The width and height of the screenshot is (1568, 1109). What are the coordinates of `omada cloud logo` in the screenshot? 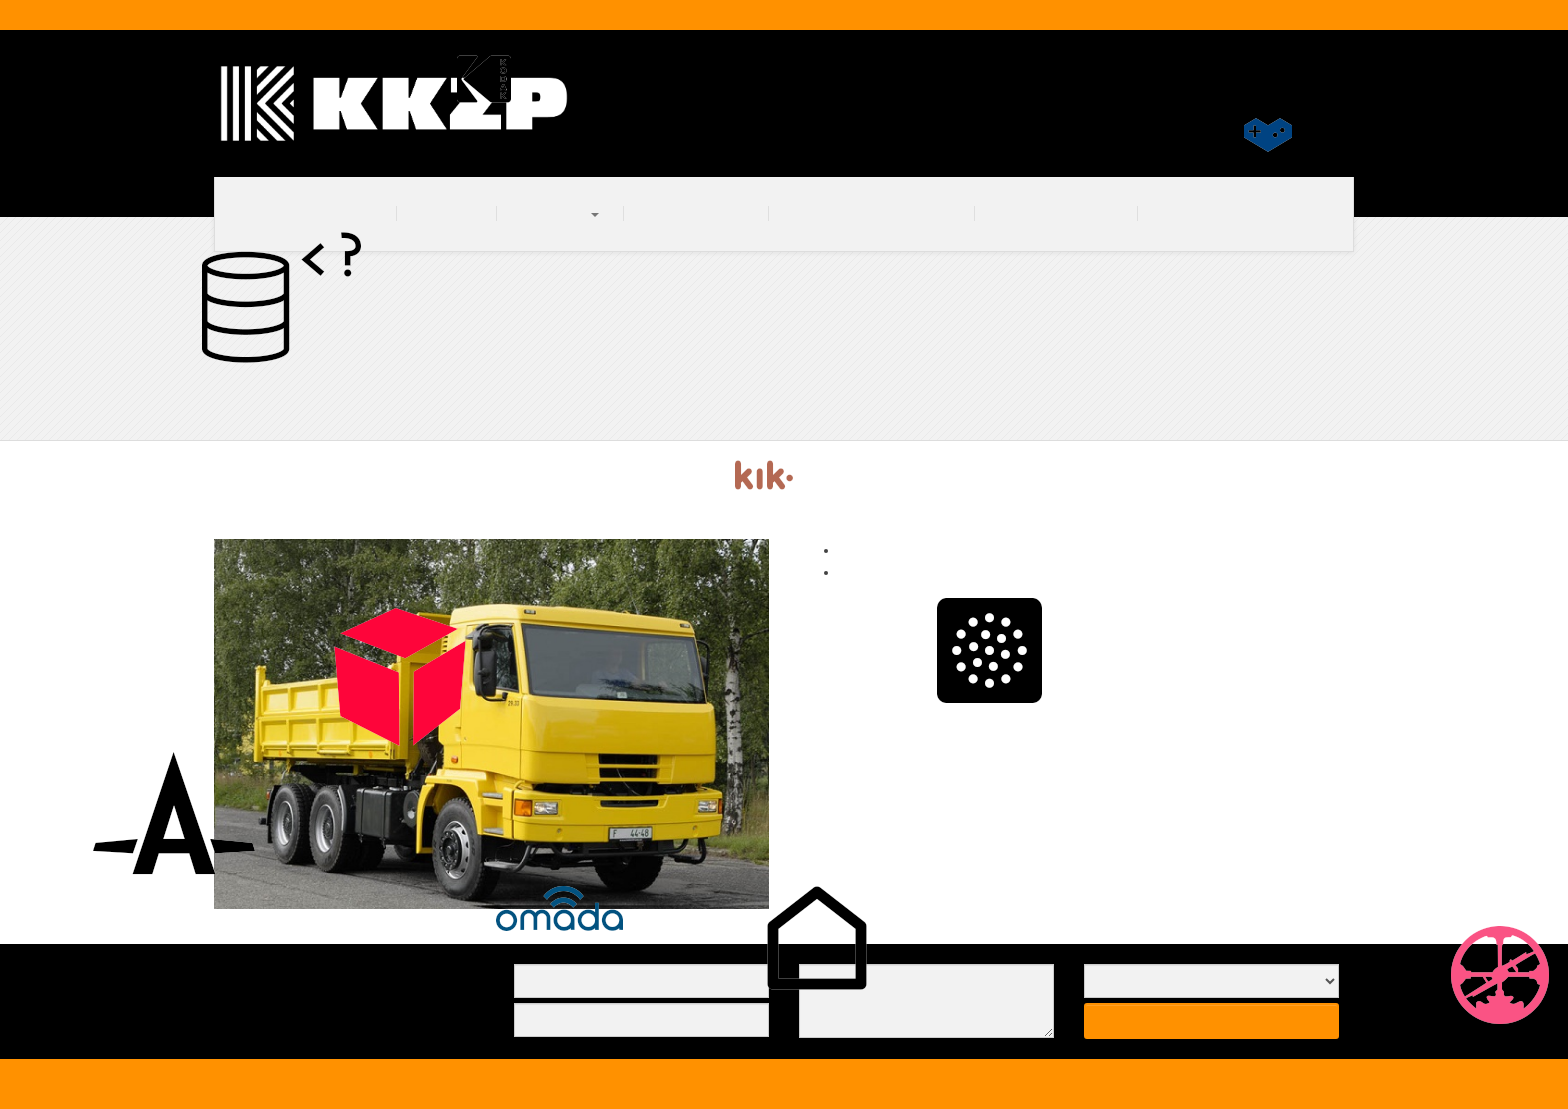 It's located at (559, 908).